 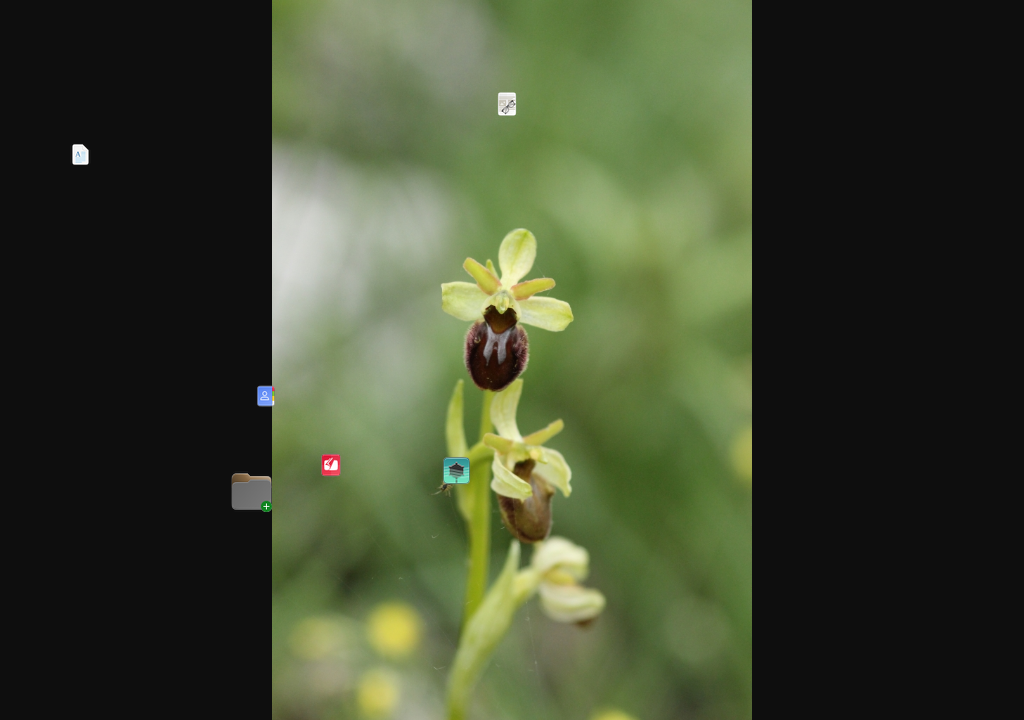 What do you see at coordinates (266, 396) in the screenshot?
I see `open your contacts or address book` at bounding box center [266, 396].